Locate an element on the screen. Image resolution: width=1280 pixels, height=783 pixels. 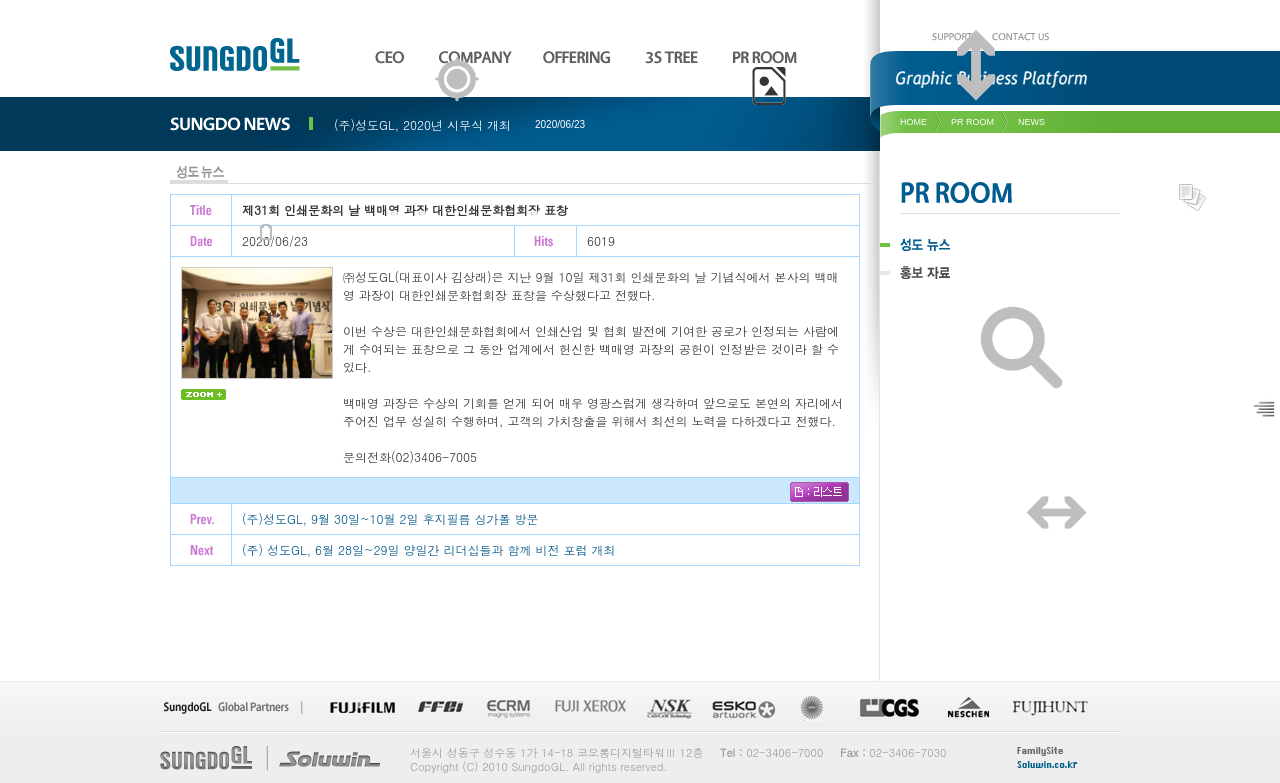
access your documents folder is located at coordinates (1192, 197).